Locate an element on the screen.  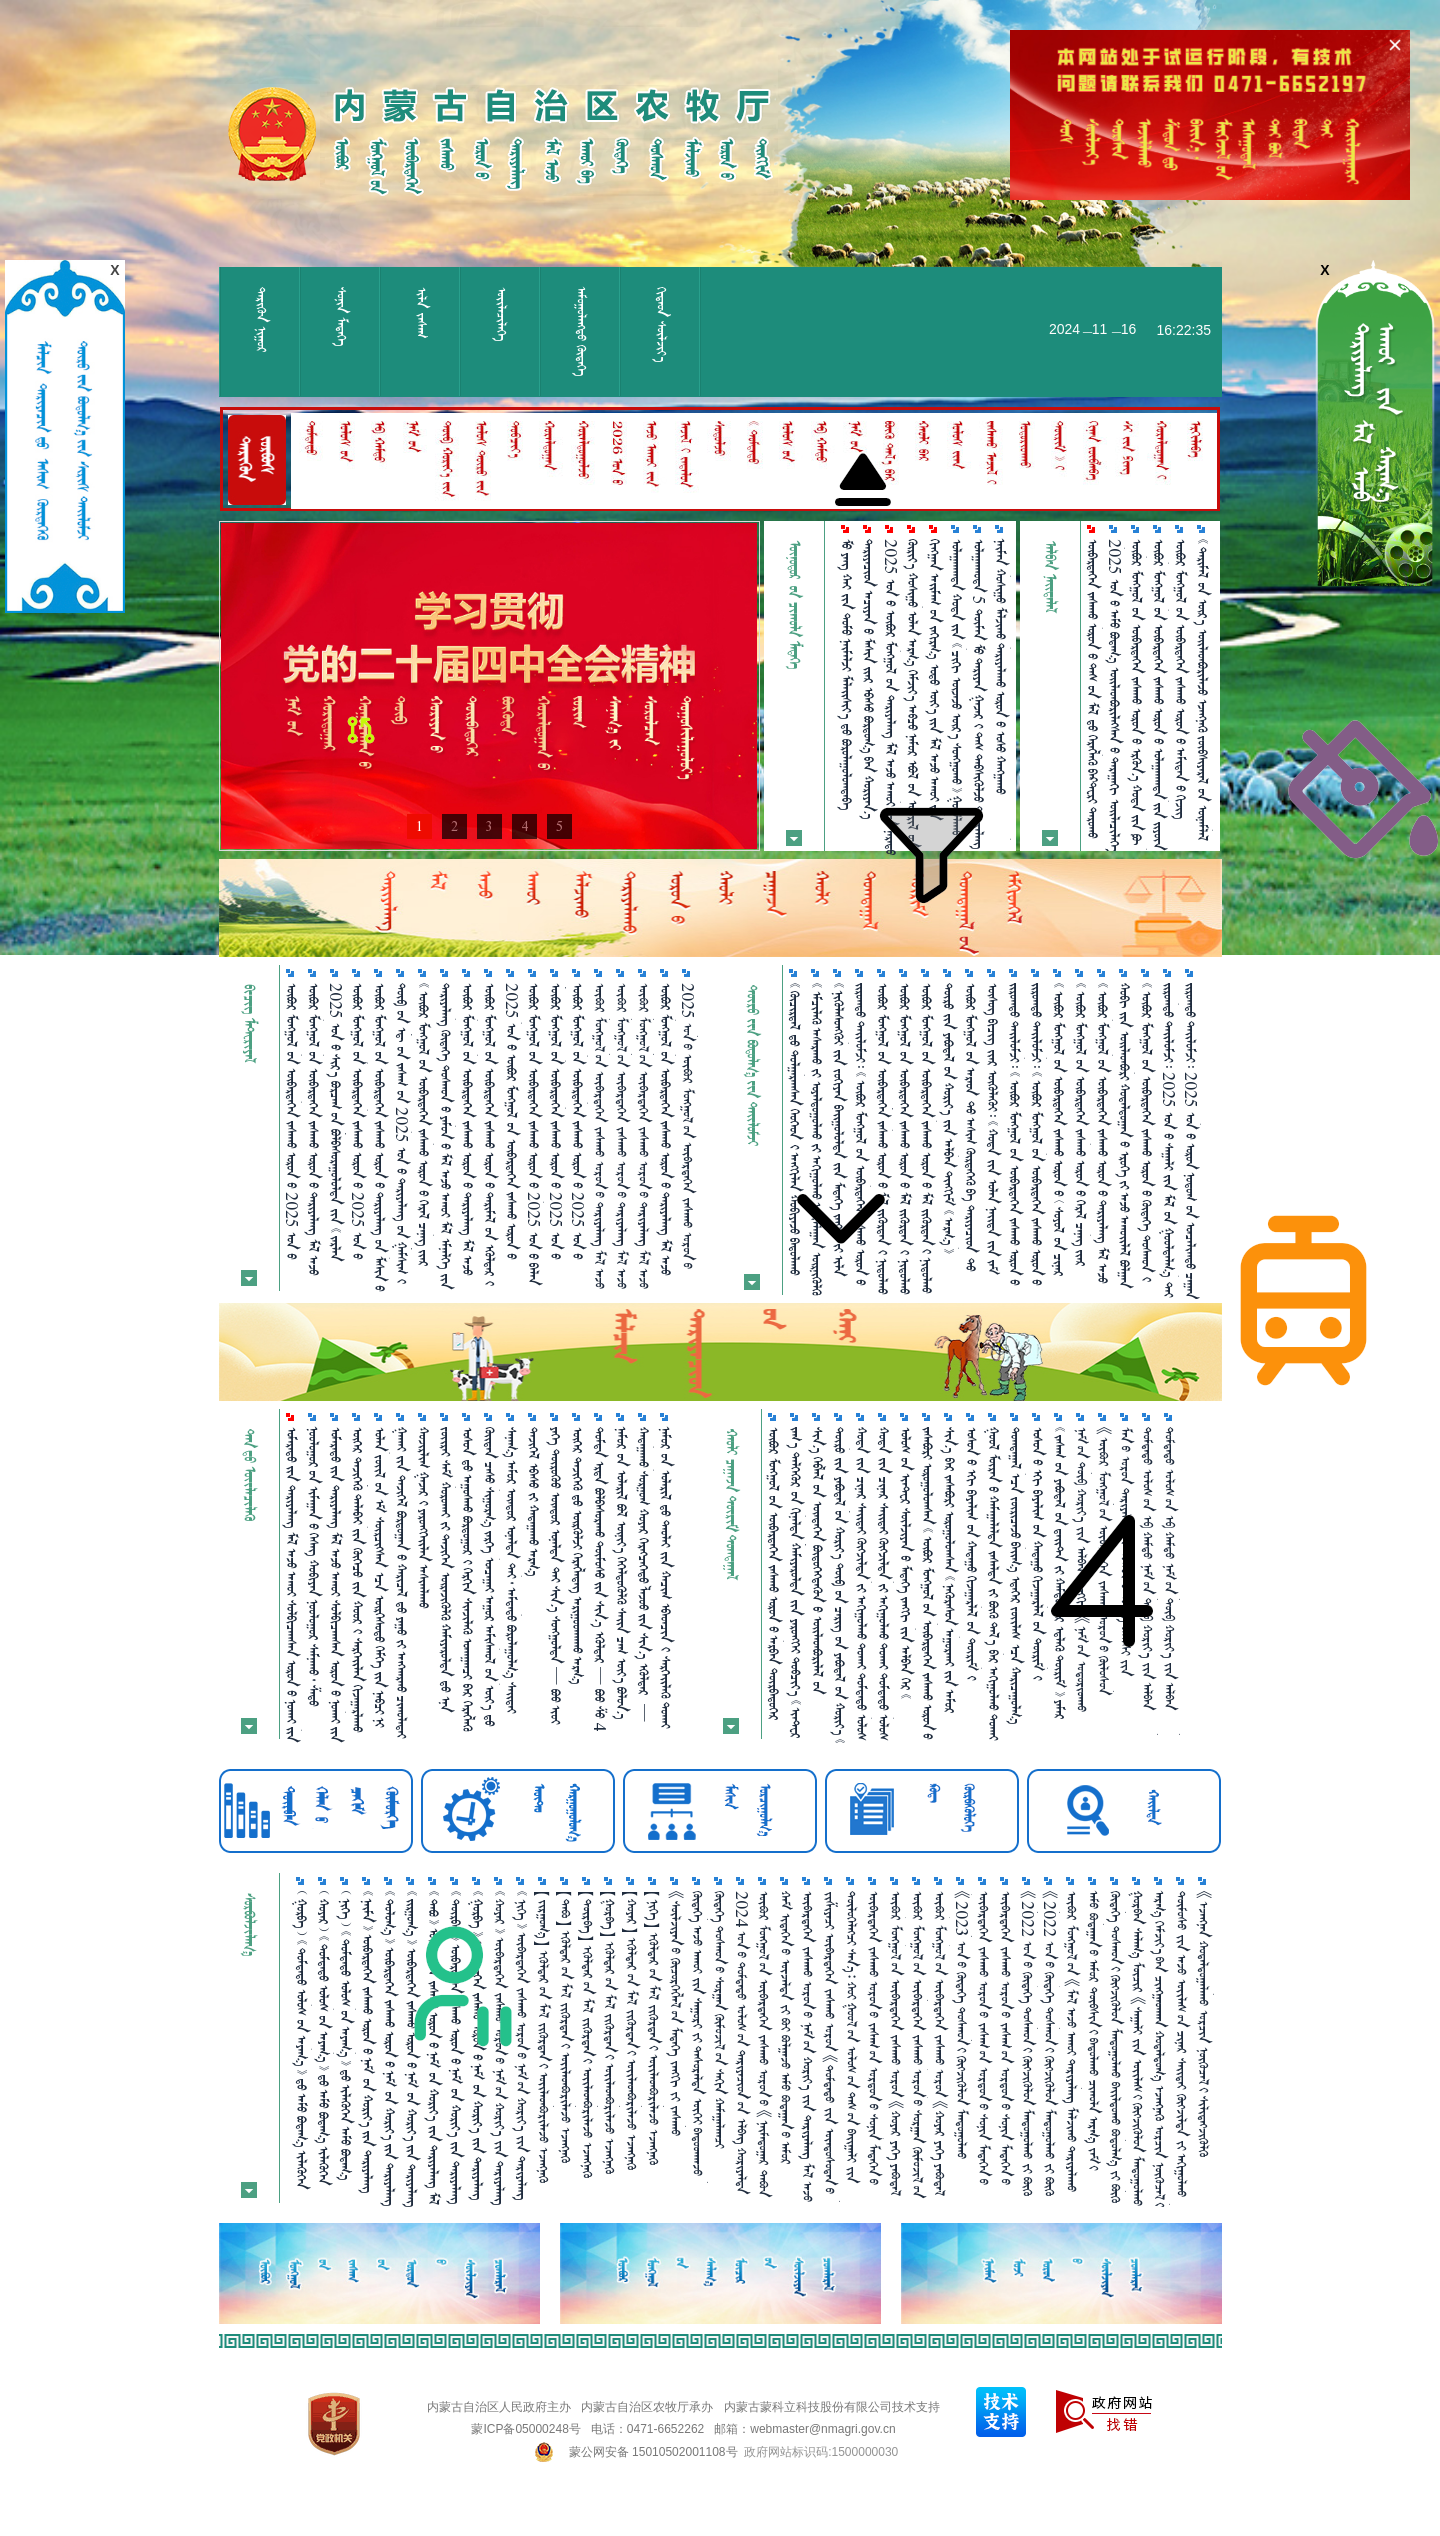
indicates step four in a multi-step process is located at coordinates (1105, 1581).